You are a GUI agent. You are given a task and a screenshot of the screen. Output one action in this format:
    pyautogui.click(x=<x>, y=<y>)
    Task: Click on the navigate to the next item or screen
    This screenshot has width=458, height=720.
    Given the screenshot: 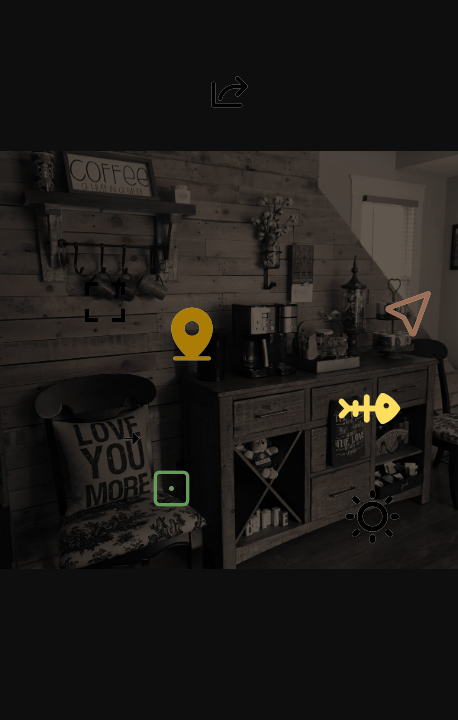 What is the action you would take?
    pyautogui.click(x=131, y=438)
    